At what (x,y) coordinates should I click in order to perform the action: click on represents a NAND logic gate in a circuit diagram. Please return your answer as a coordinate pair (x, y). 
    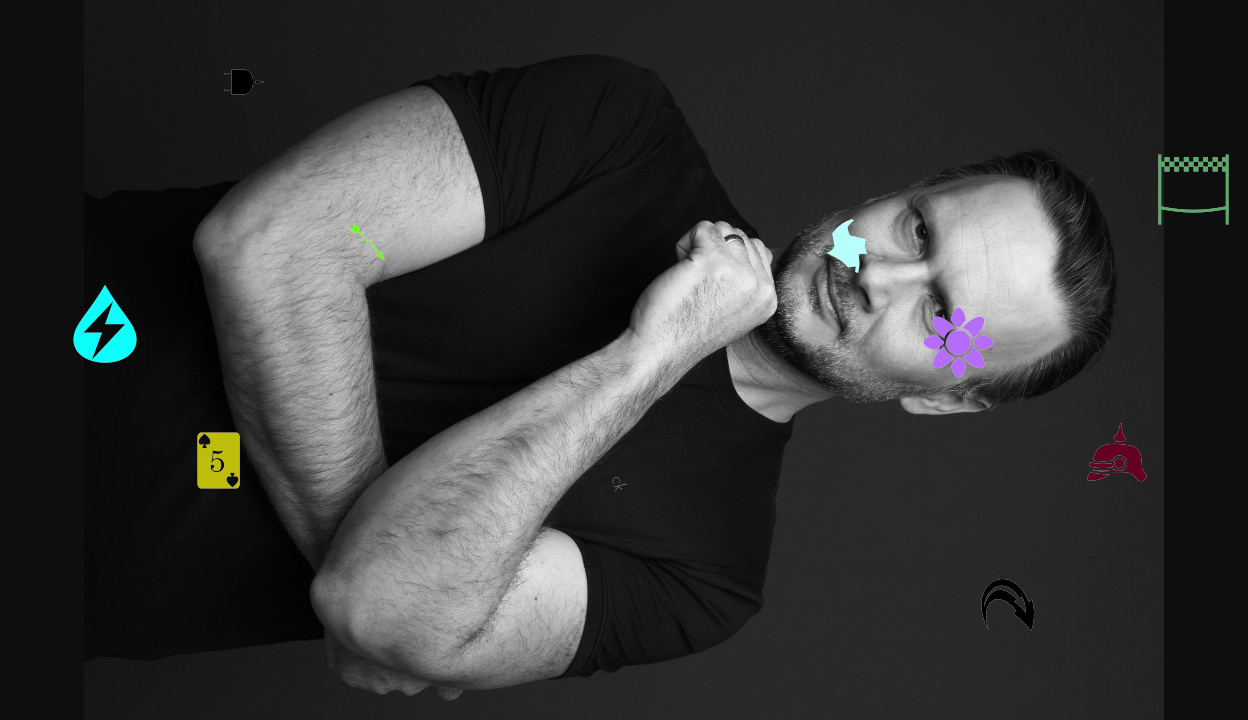
    Looking at the image, I should click on (244, 82).